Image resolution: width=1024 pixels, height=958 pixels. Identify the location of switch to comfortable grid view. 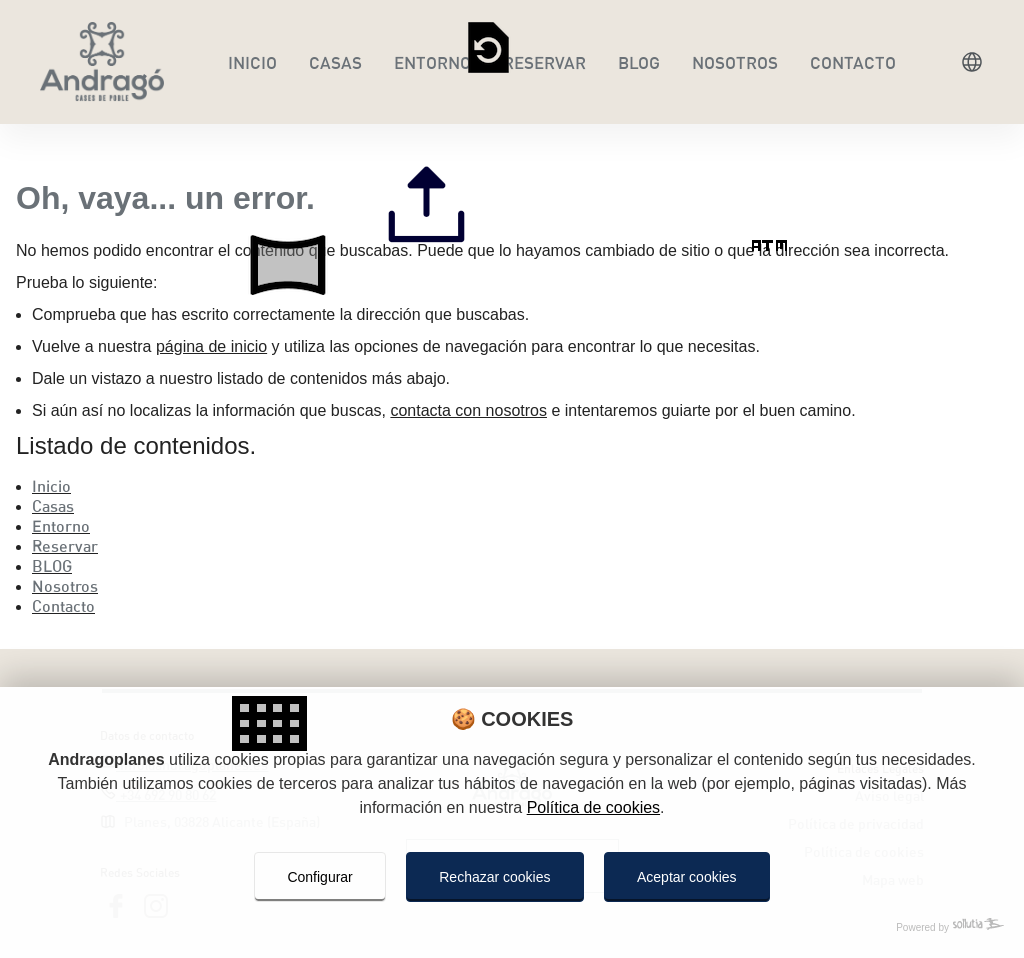
(267, 723).